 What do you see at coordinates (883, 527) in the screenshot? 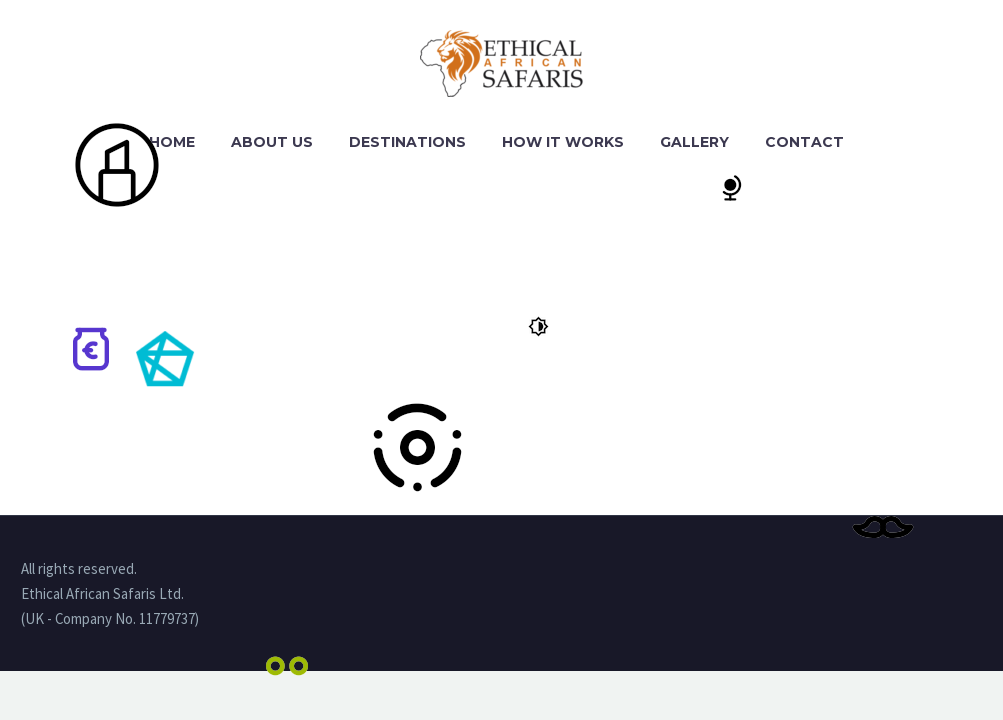
I see `apply a moustache filter or effect` at bounding box center [883, 527].